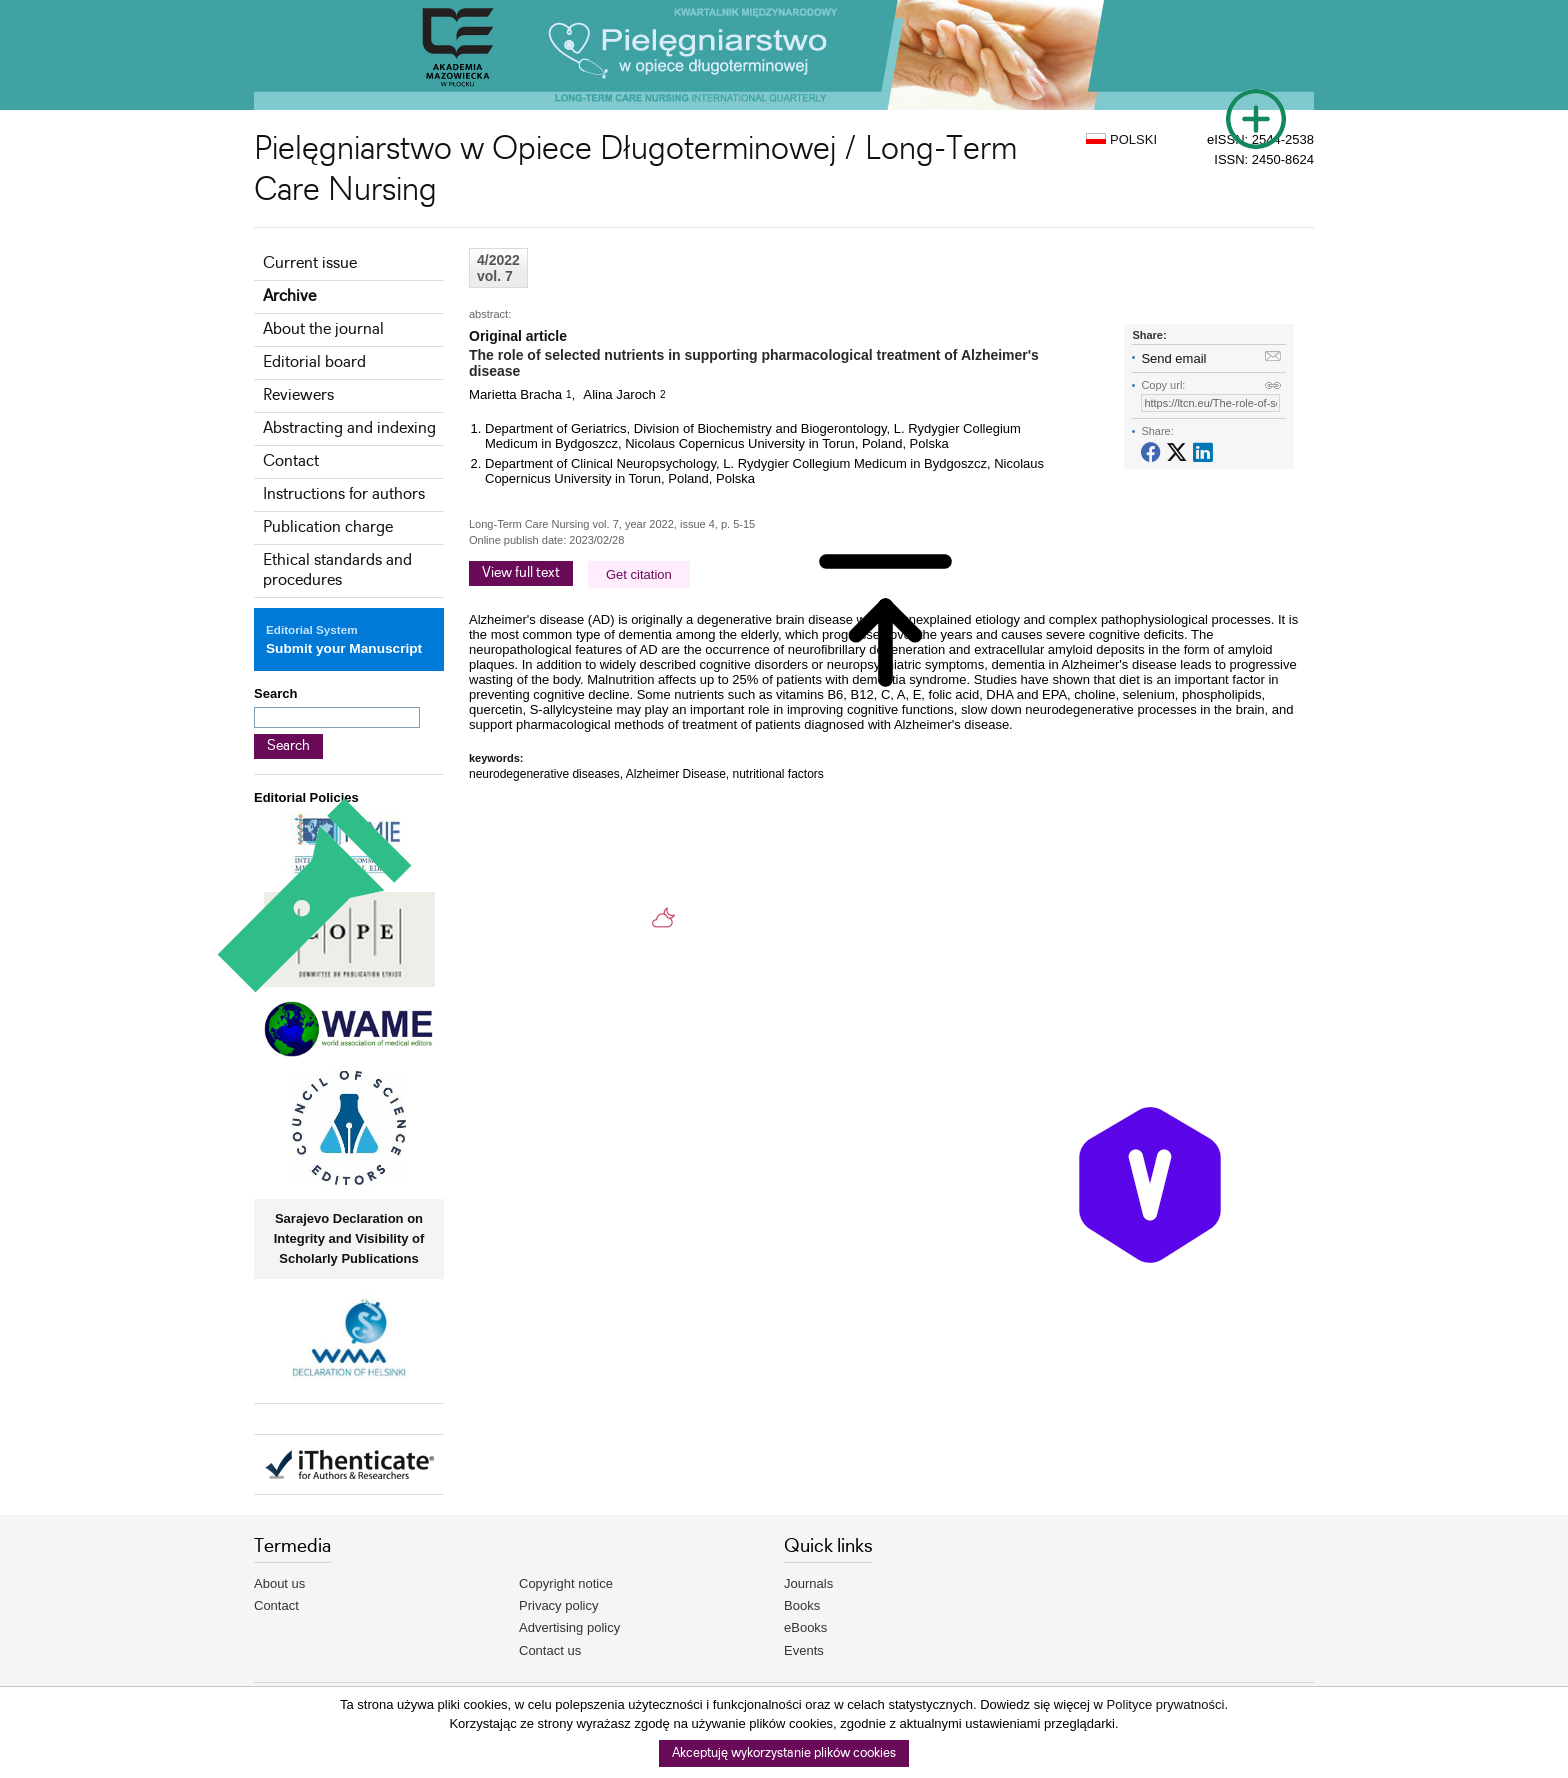  Describe the element at coordinates (1150, 1185) in the screenshot. I see `indicates version or variant selection` at that location.